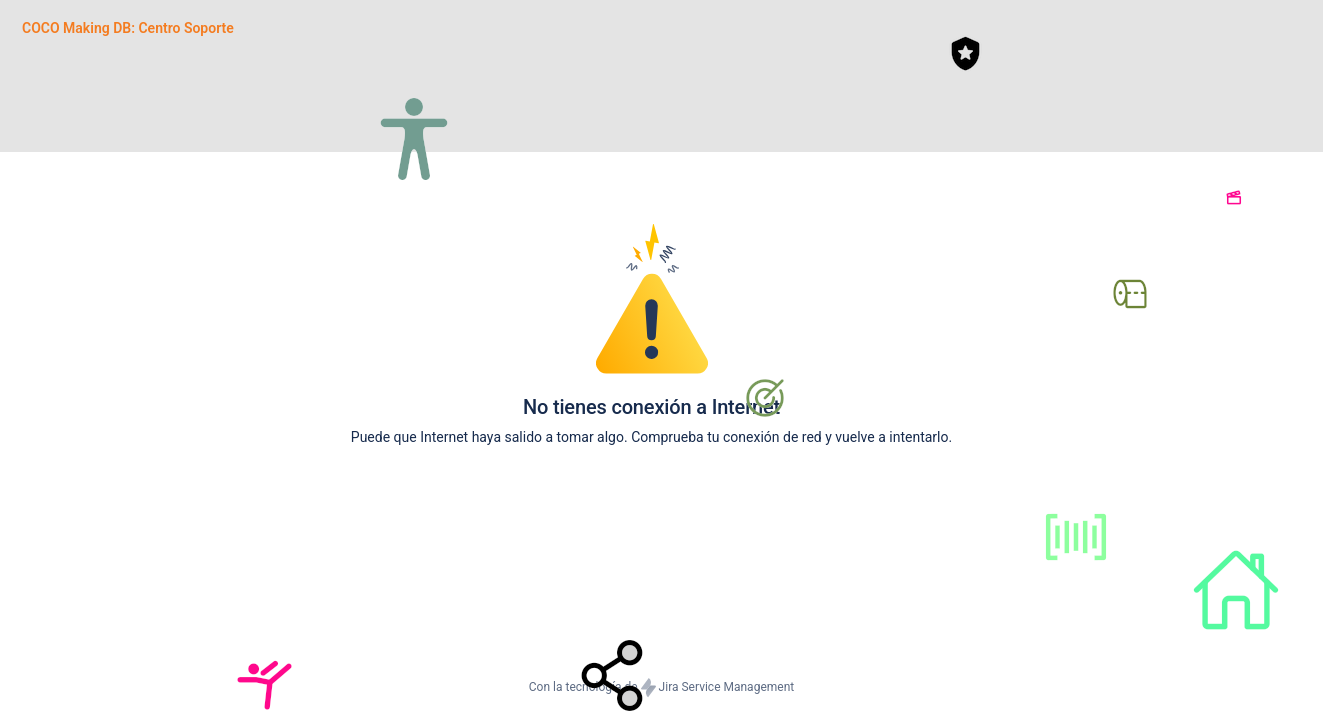 The height and width of the screenshot is (720, 1323). Describe the element at coordinates (1236, 590) in the screenshot. I see `navigate to home screen` at that location.